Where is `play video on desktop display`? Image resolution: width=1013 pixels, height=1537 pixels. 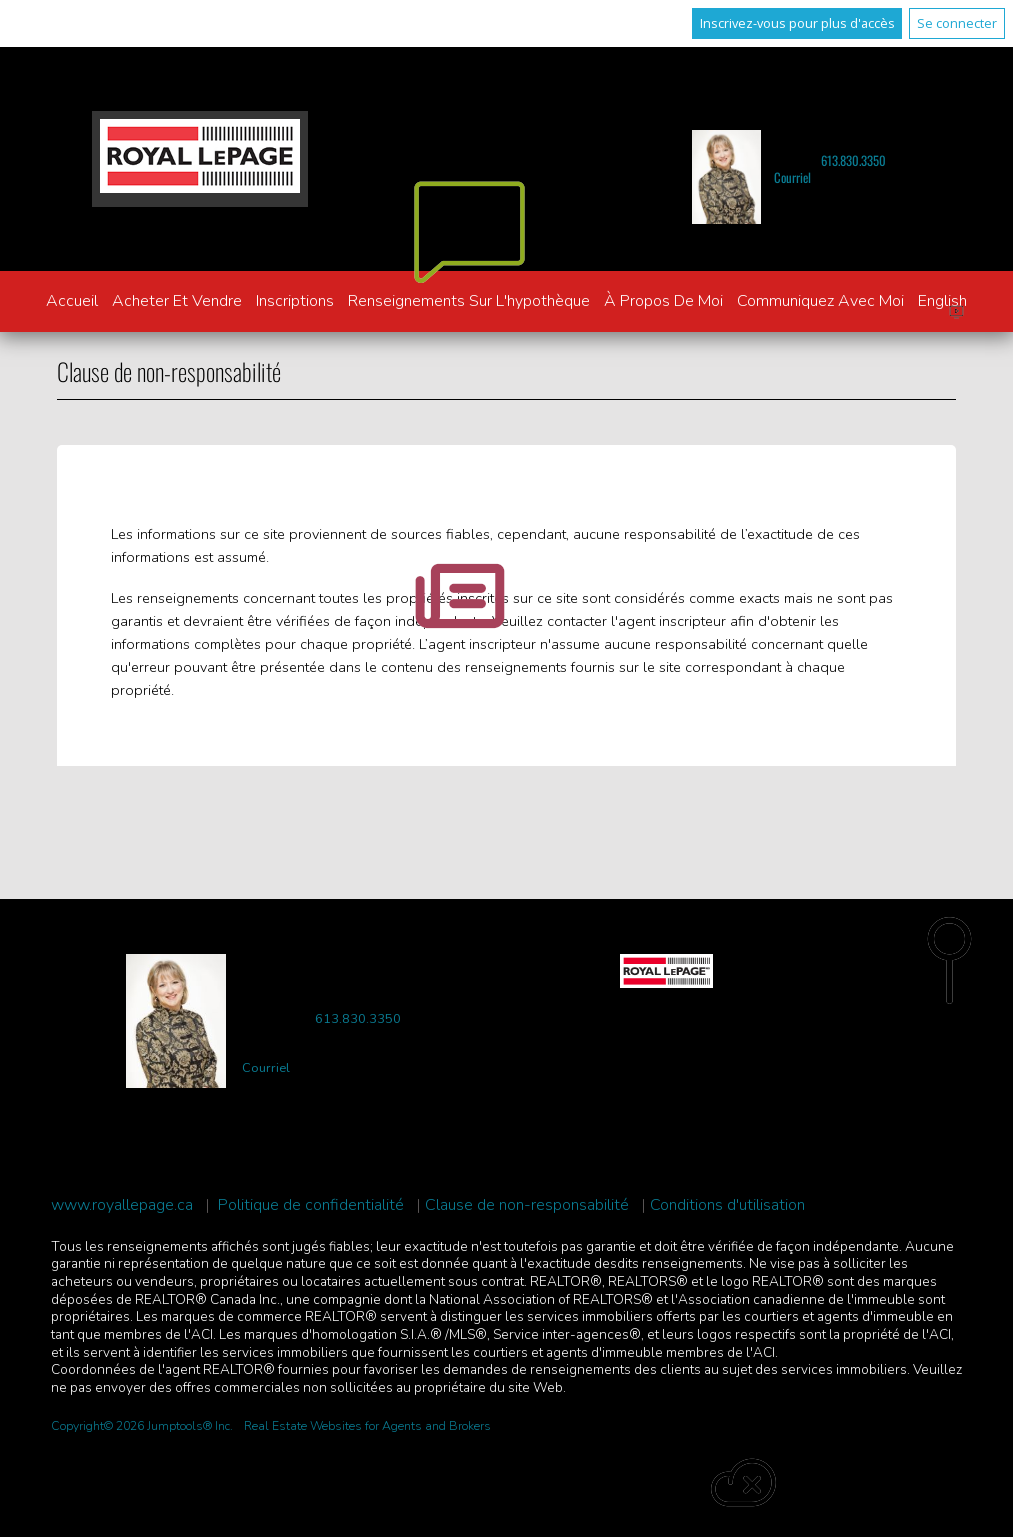
play video on desktop display is located at coordinates (956, 311).